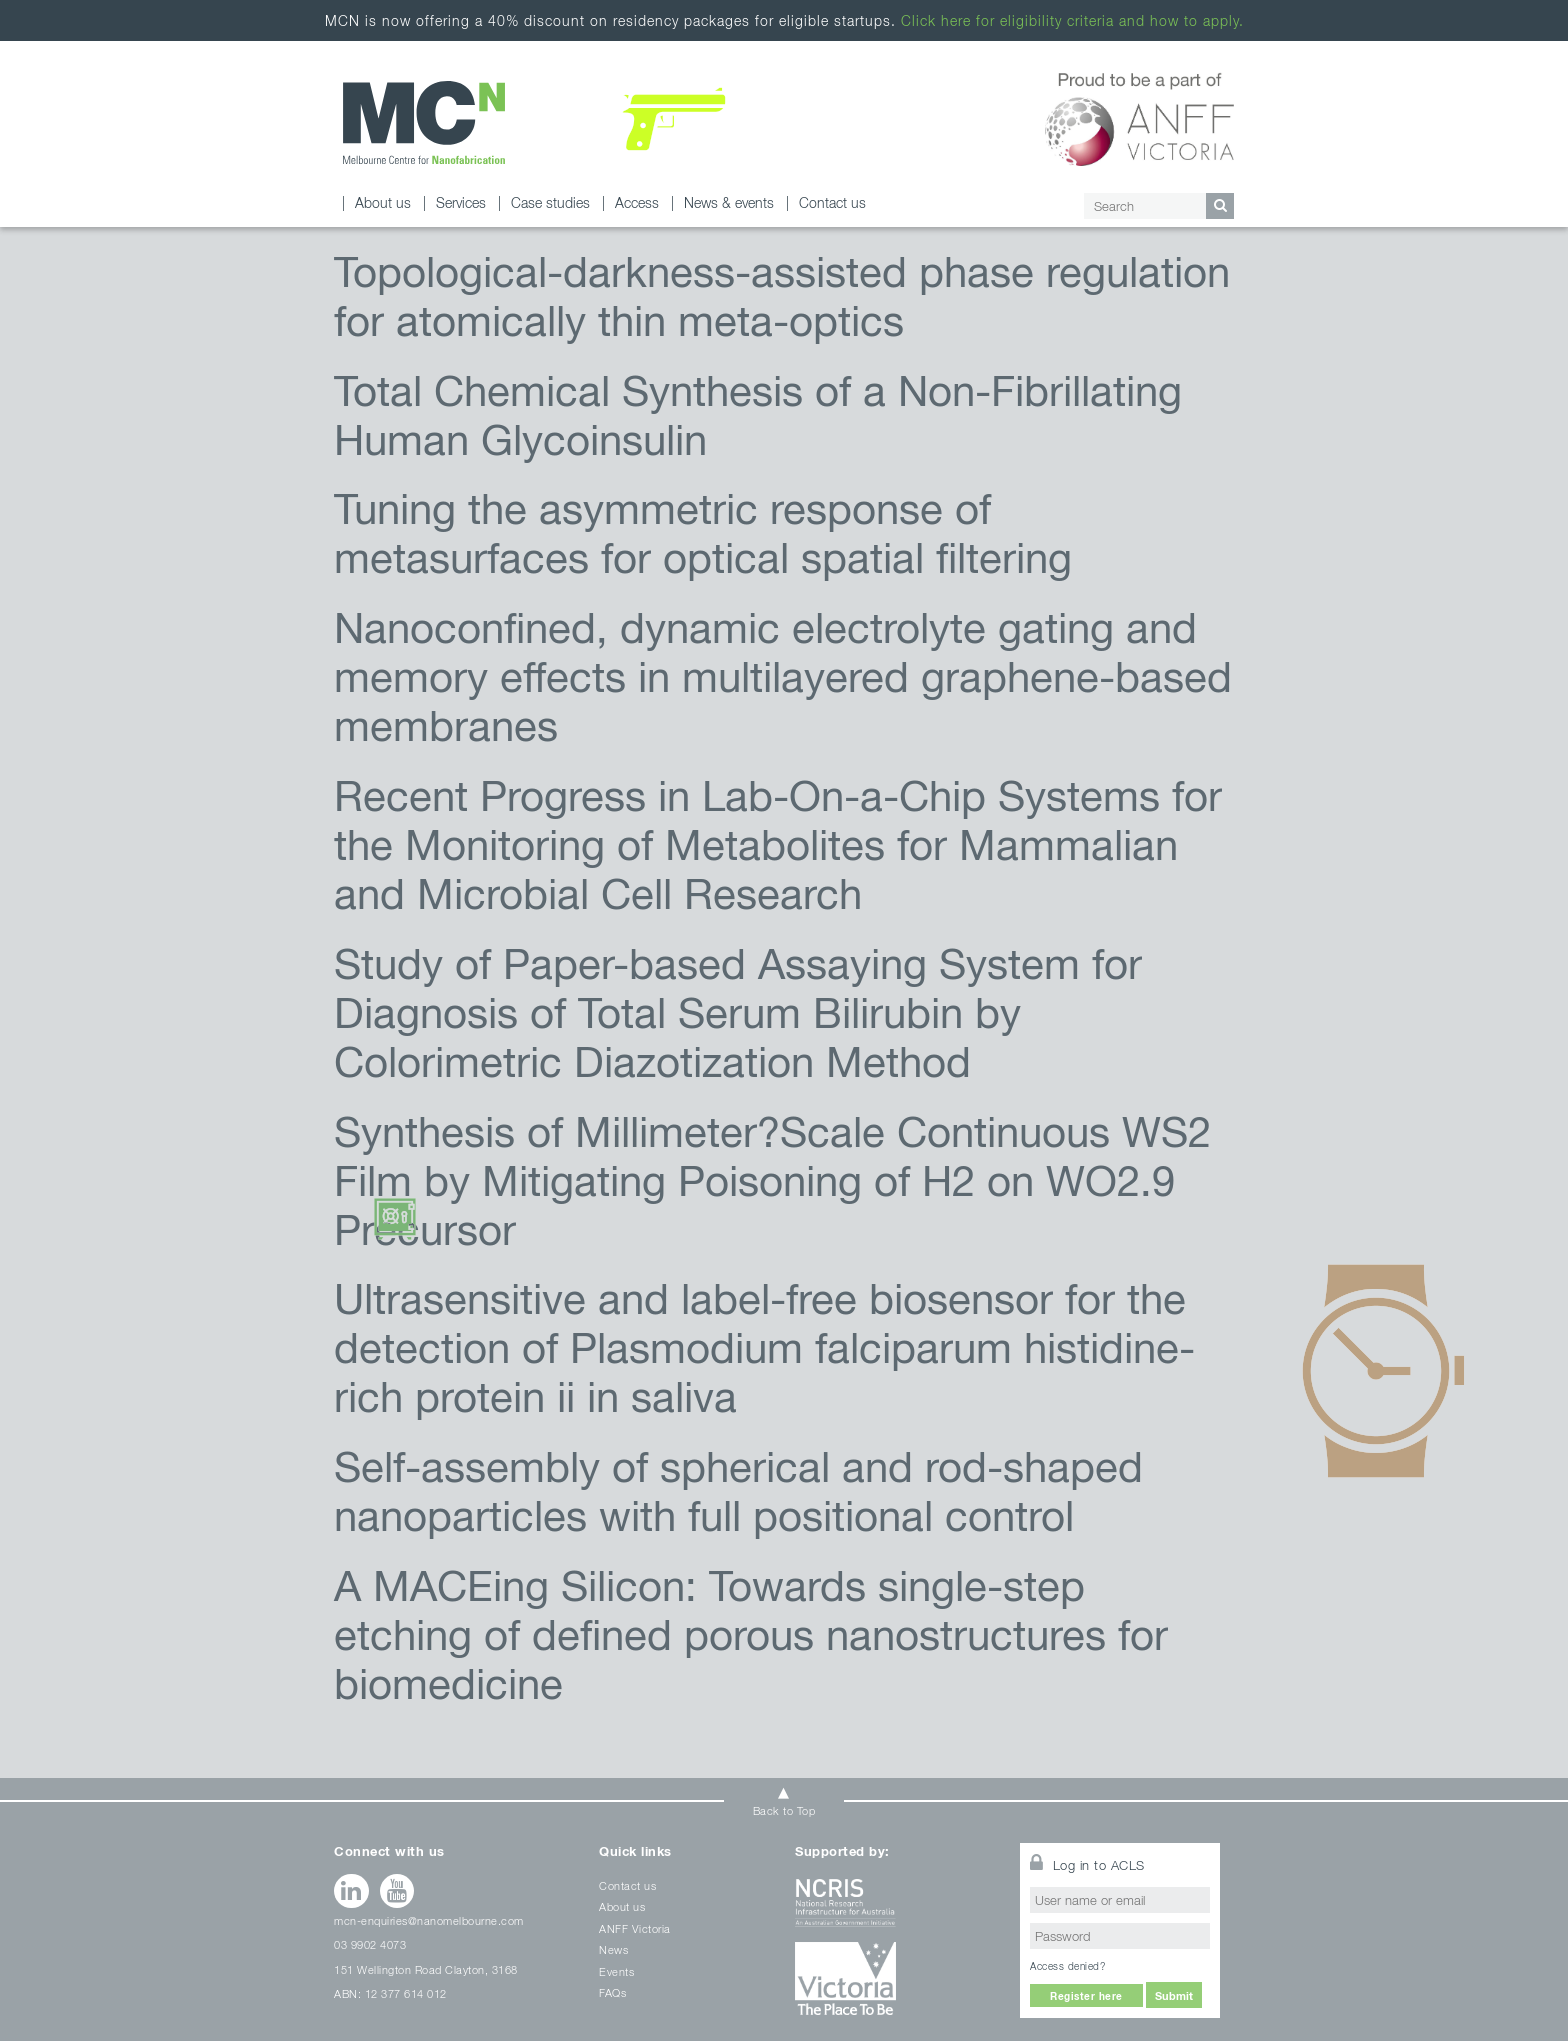 The height and width of the screenshot is (2041, 1568). Describe the element at coordinates (674, 119) in the screenshot. I see `select pistol weapon in game` at that location.